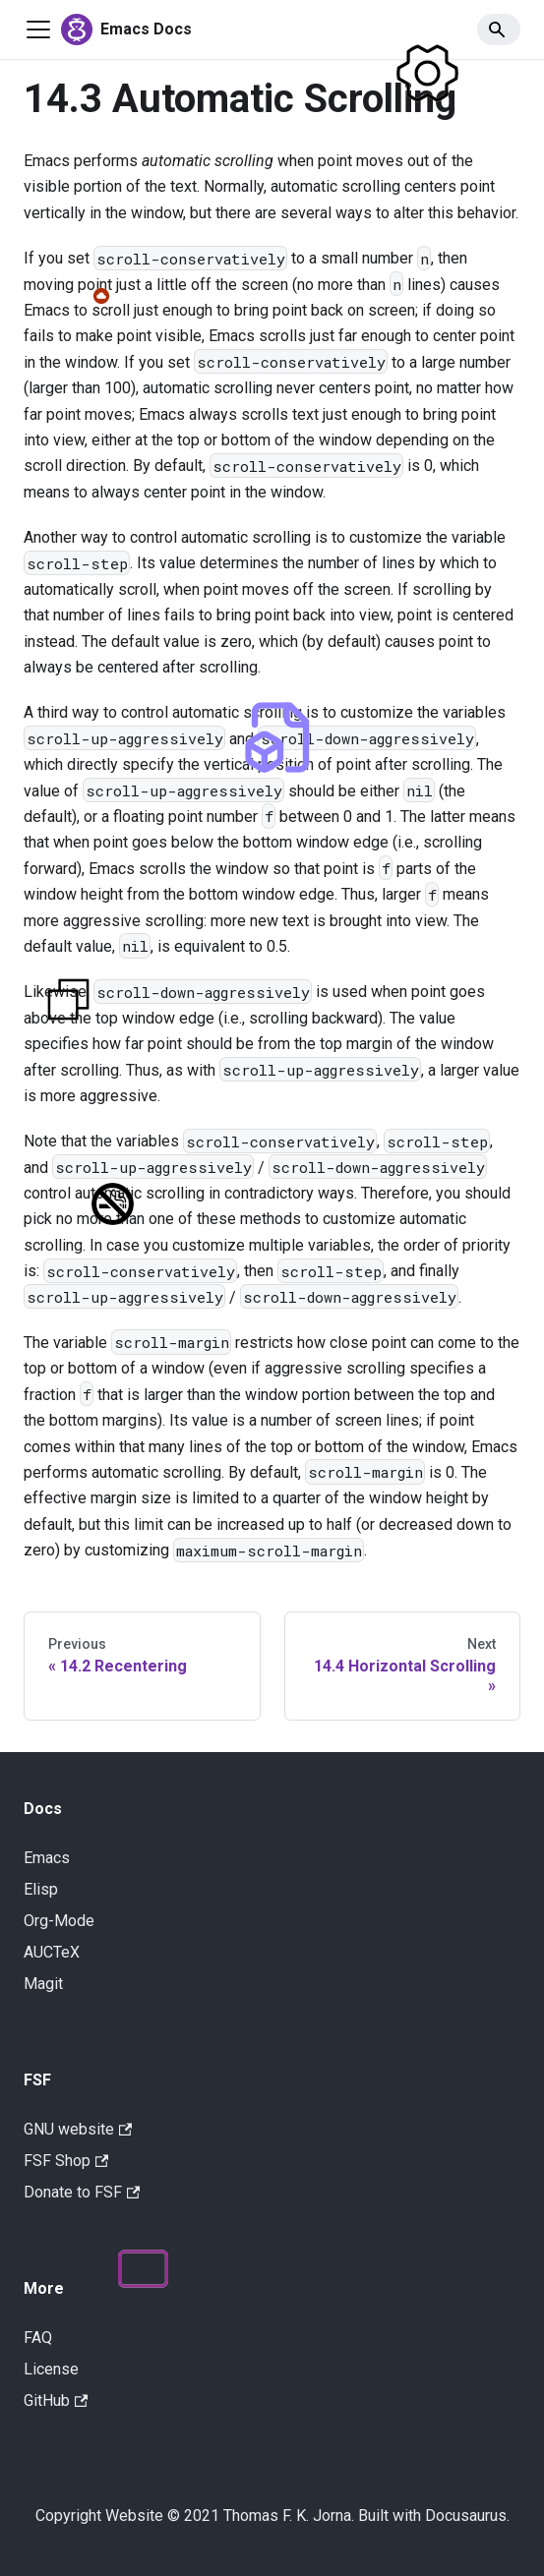  What do you see at coordinates (280, 737) in the screenshot?
I see `view 3d model file` at bounding box center [280, 737].